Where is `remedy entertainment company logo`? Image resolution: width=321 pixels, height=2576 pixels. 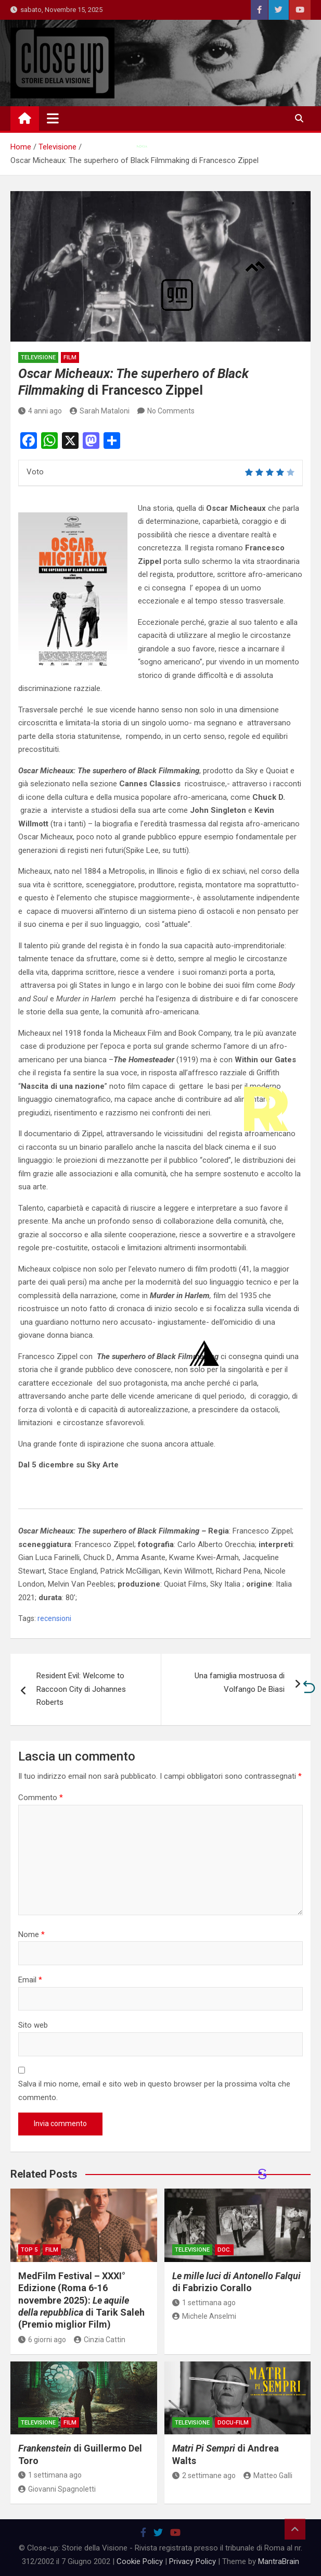 remedy entertainment company logo is located at coordinates (266, 1109).